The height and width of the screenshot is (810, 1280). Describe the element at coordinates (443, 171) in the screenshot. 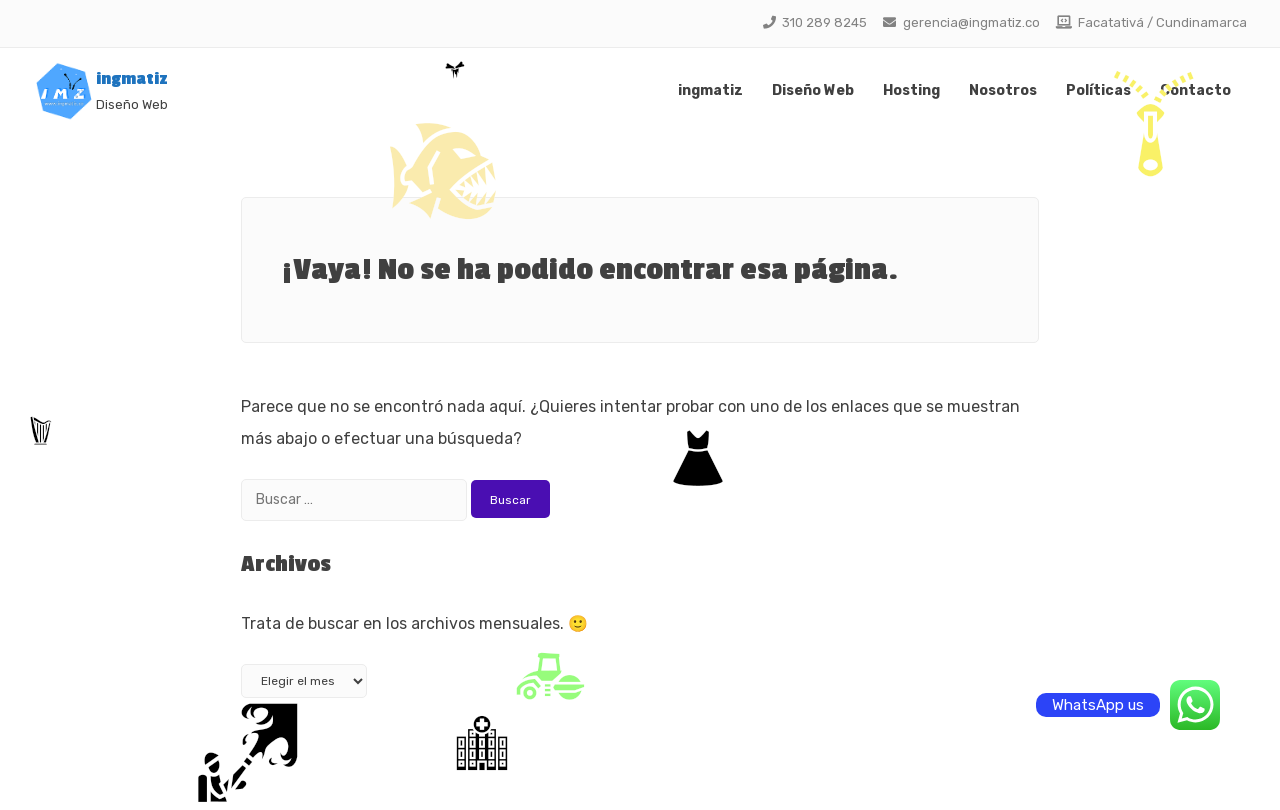

I see `indicates a dangerous creature or hazard in a game` at that location.